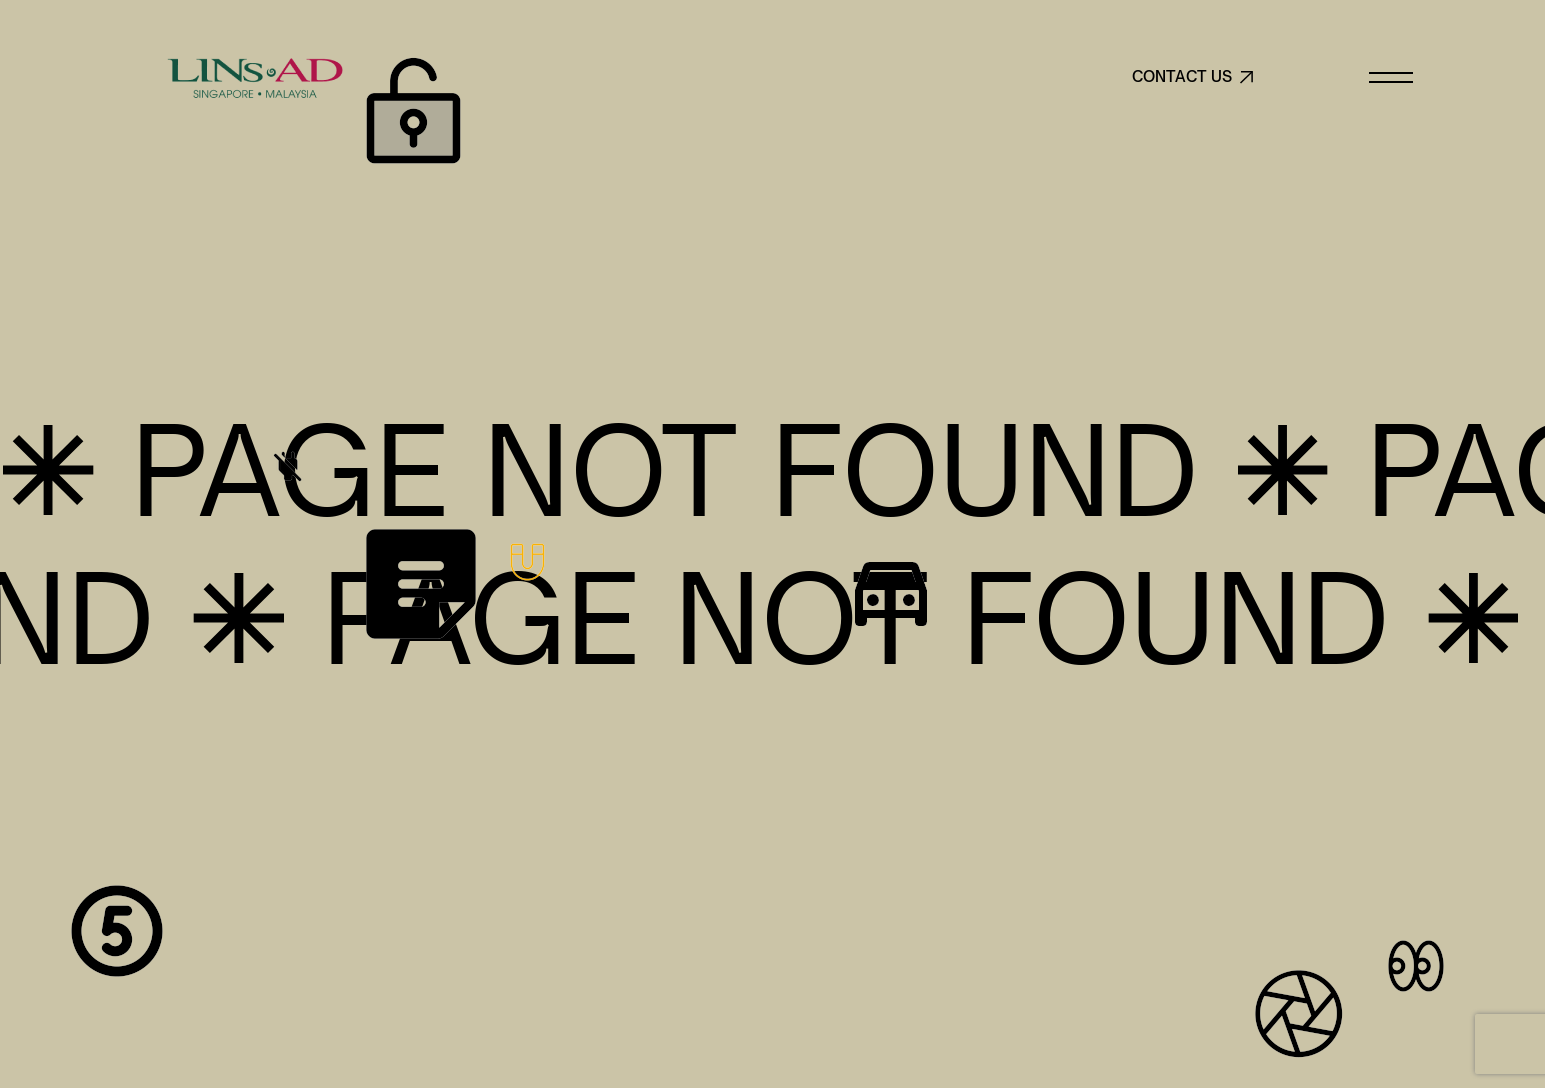  What do you see at coordinates (288, 466) in the screenshot?
I see `power or charging is disabled` at bounding box center [288, 466].